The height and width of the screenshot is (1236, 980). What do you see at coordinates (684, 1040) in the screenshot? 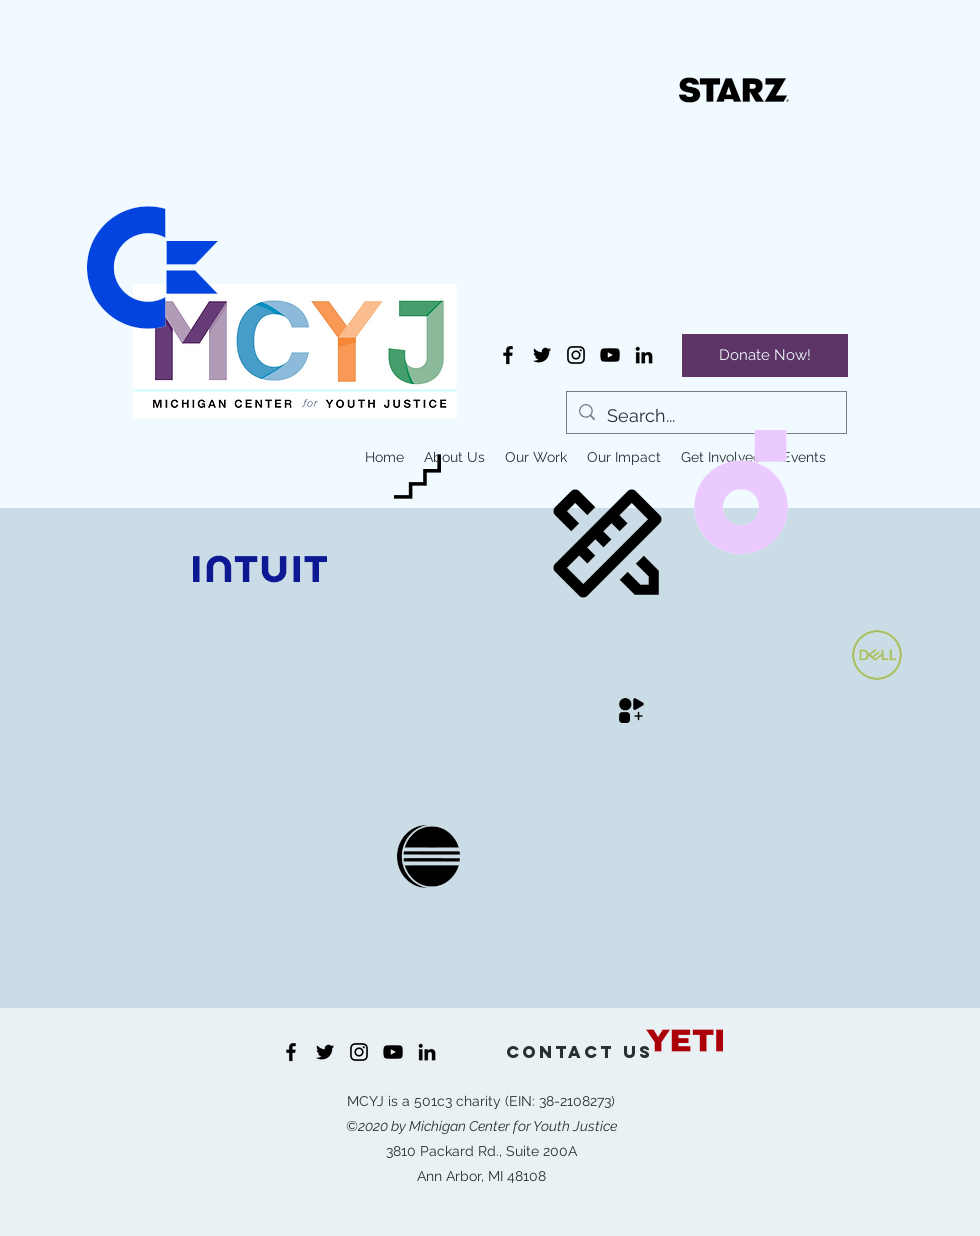
I see `YETI brand logo` at bounding box center [684, 1040].